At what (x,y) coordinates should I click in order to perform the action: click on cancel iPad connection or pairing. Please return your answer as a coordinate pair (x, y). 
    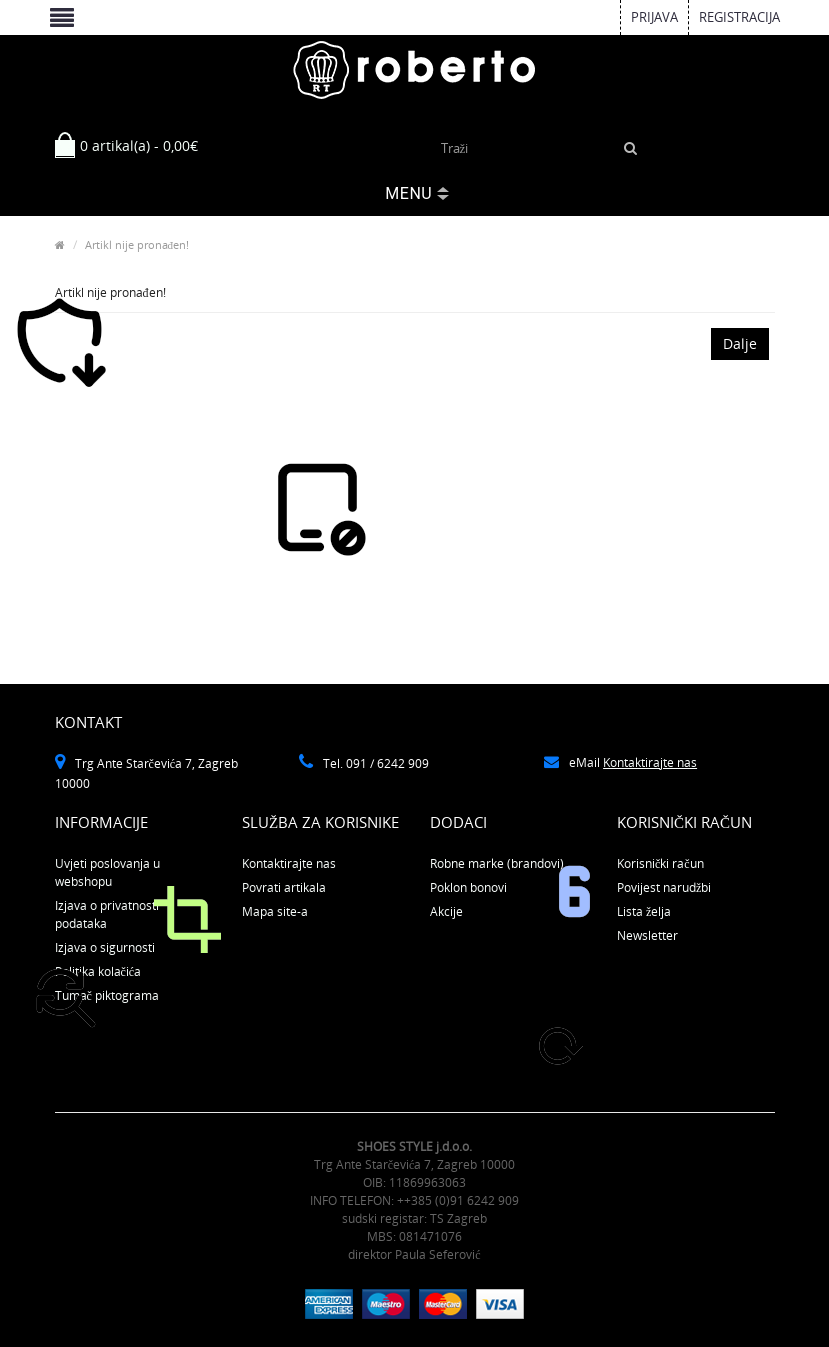
    Looking at the image, I should click on (317, 507).